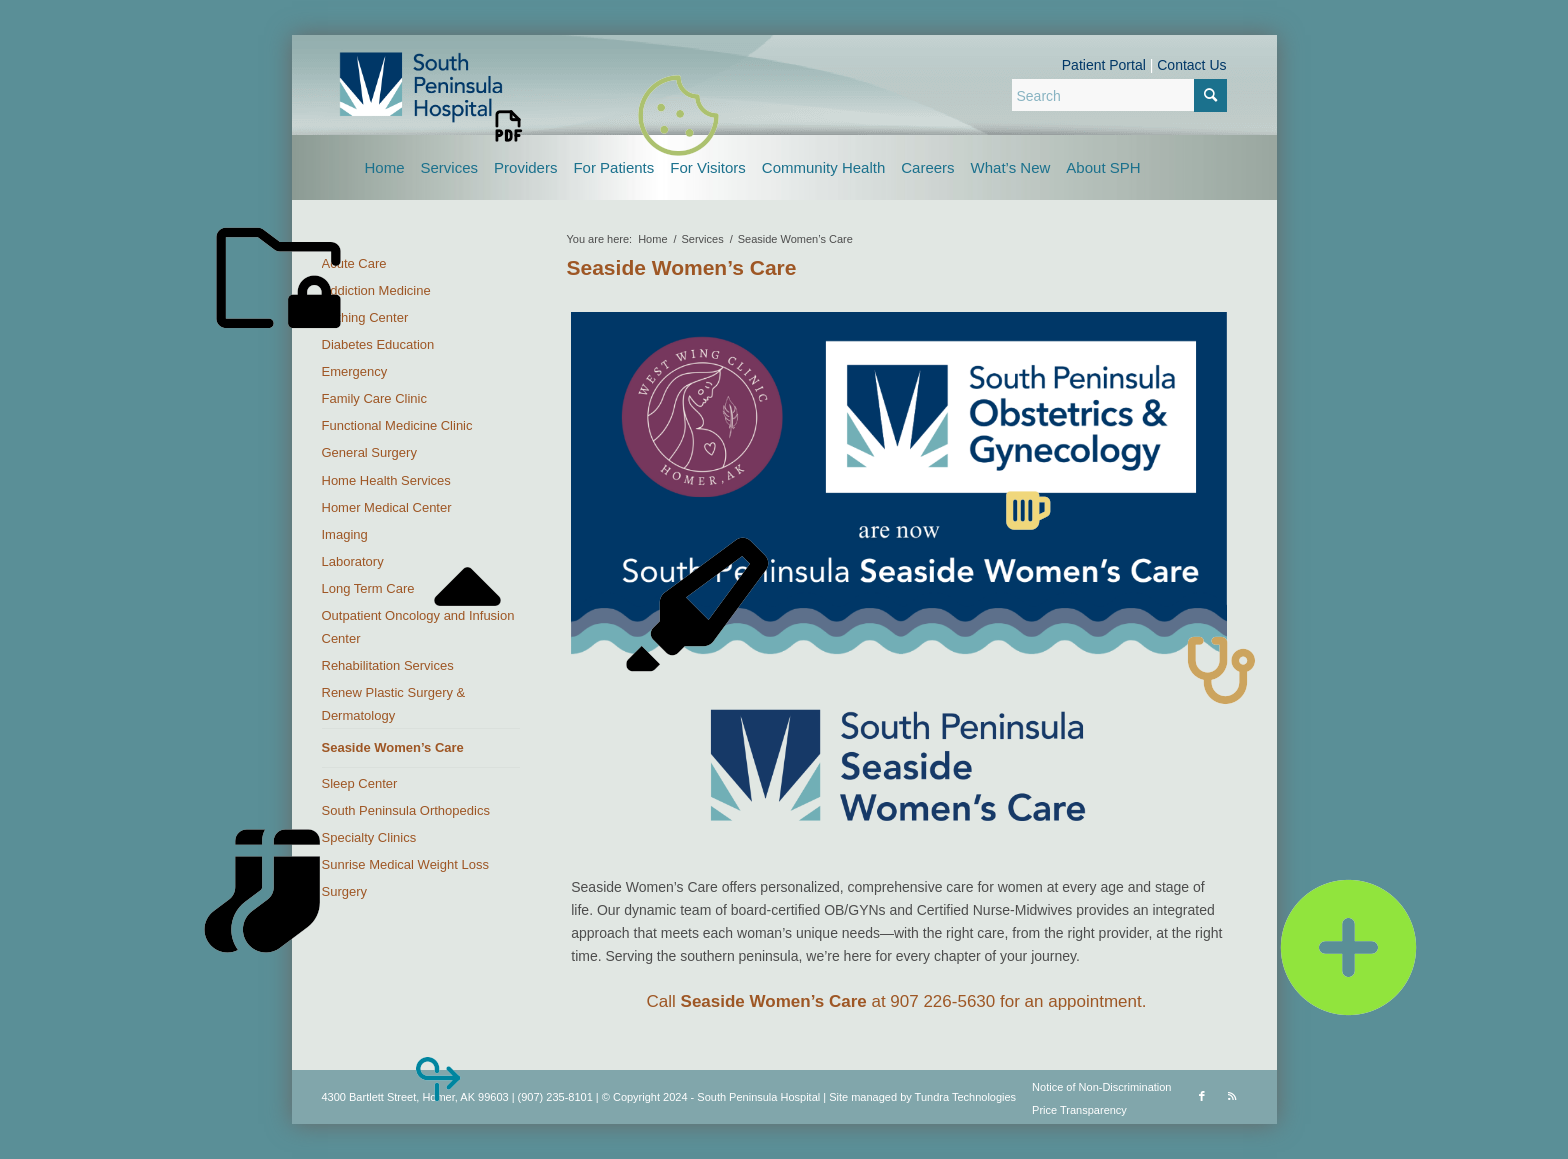 This screenshot has height=1159, width=1568. I want to click on browse socks or hosiery products, so click(266, 891).